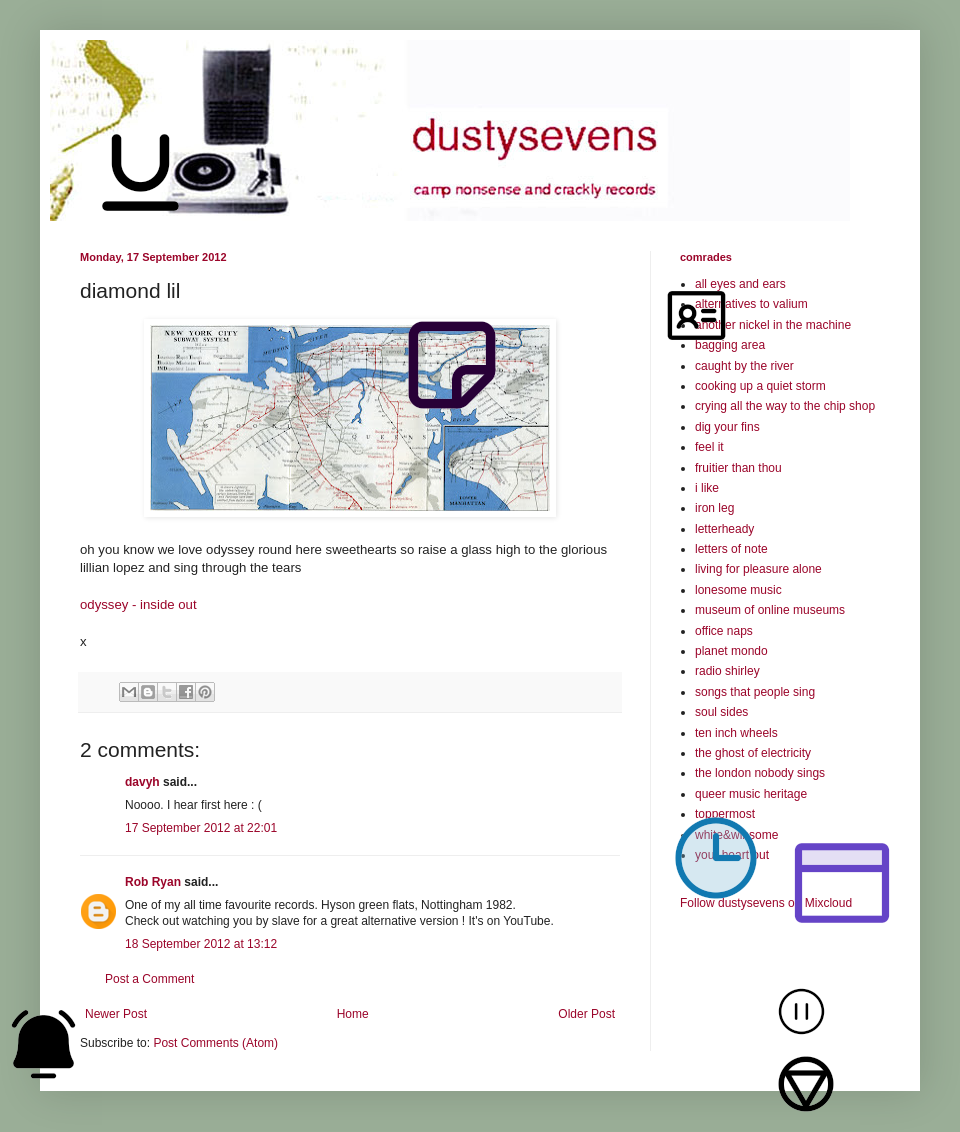  What do you see at coordinates (842, 883) in the screenshot?
I see `open web browser` at bounding box center [842, 883].